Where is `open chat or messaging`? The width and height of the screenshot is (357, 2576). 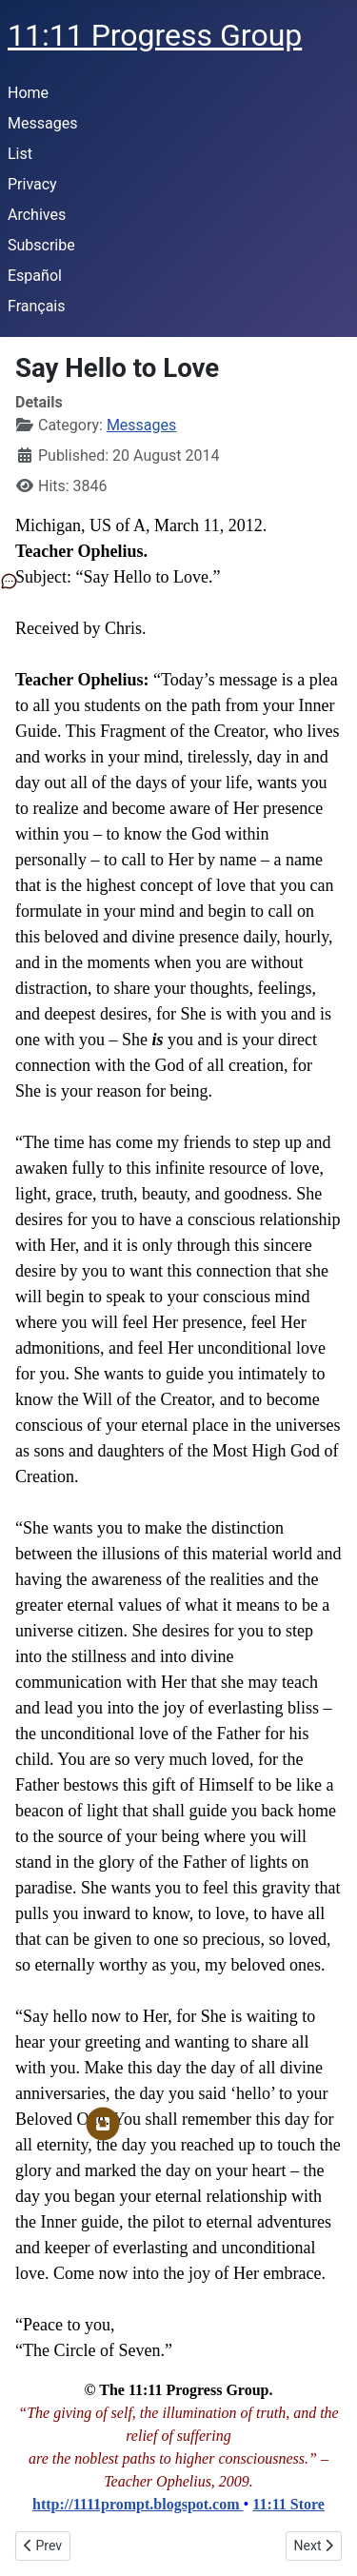 open chat or messaging is located at coordinates (9, 581).